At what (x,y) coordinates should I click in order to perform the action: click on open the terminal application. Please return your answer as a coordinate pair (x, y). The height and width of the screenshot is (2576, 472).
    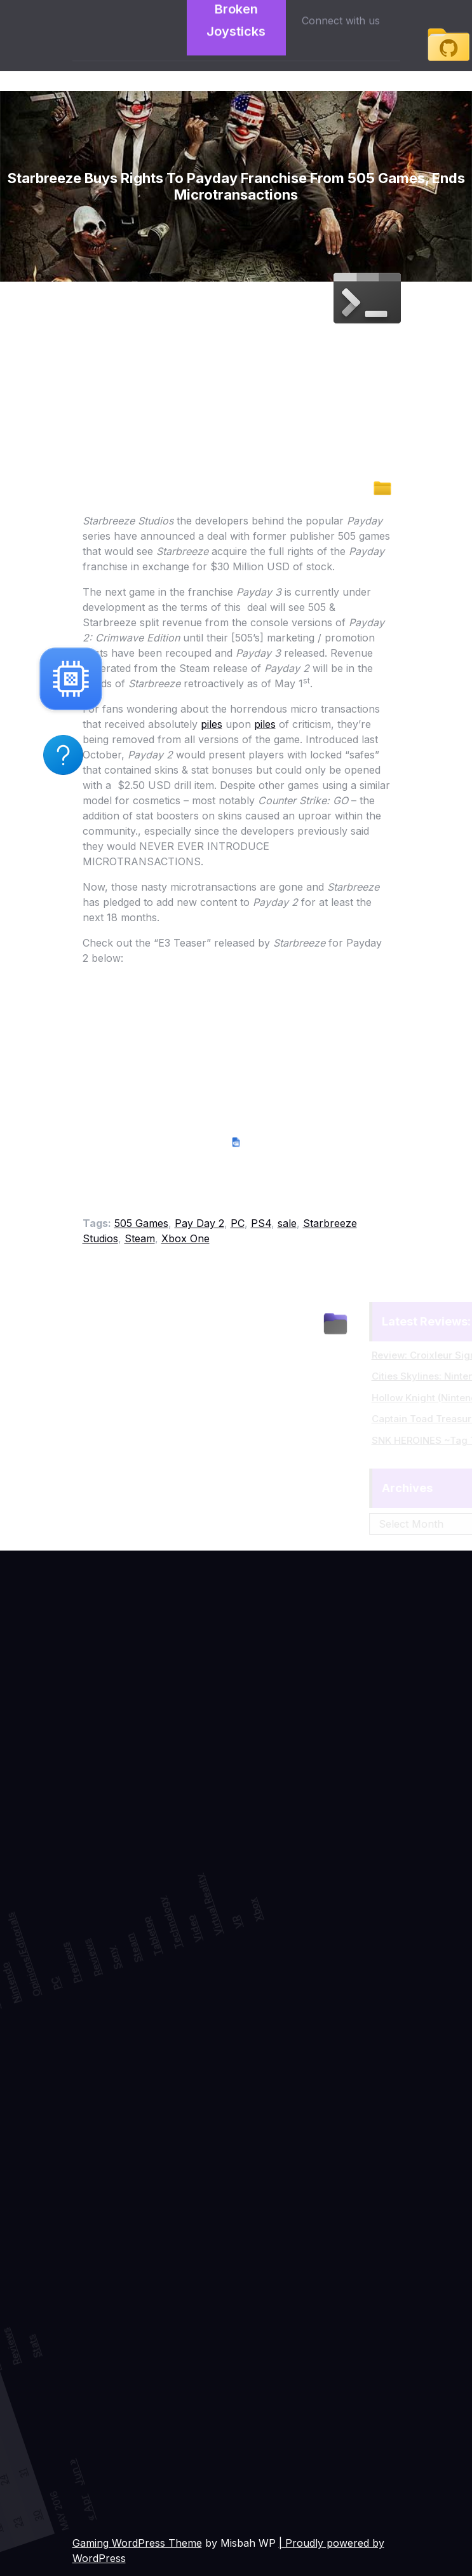
    Looking at the image, I should click on (367, 298).